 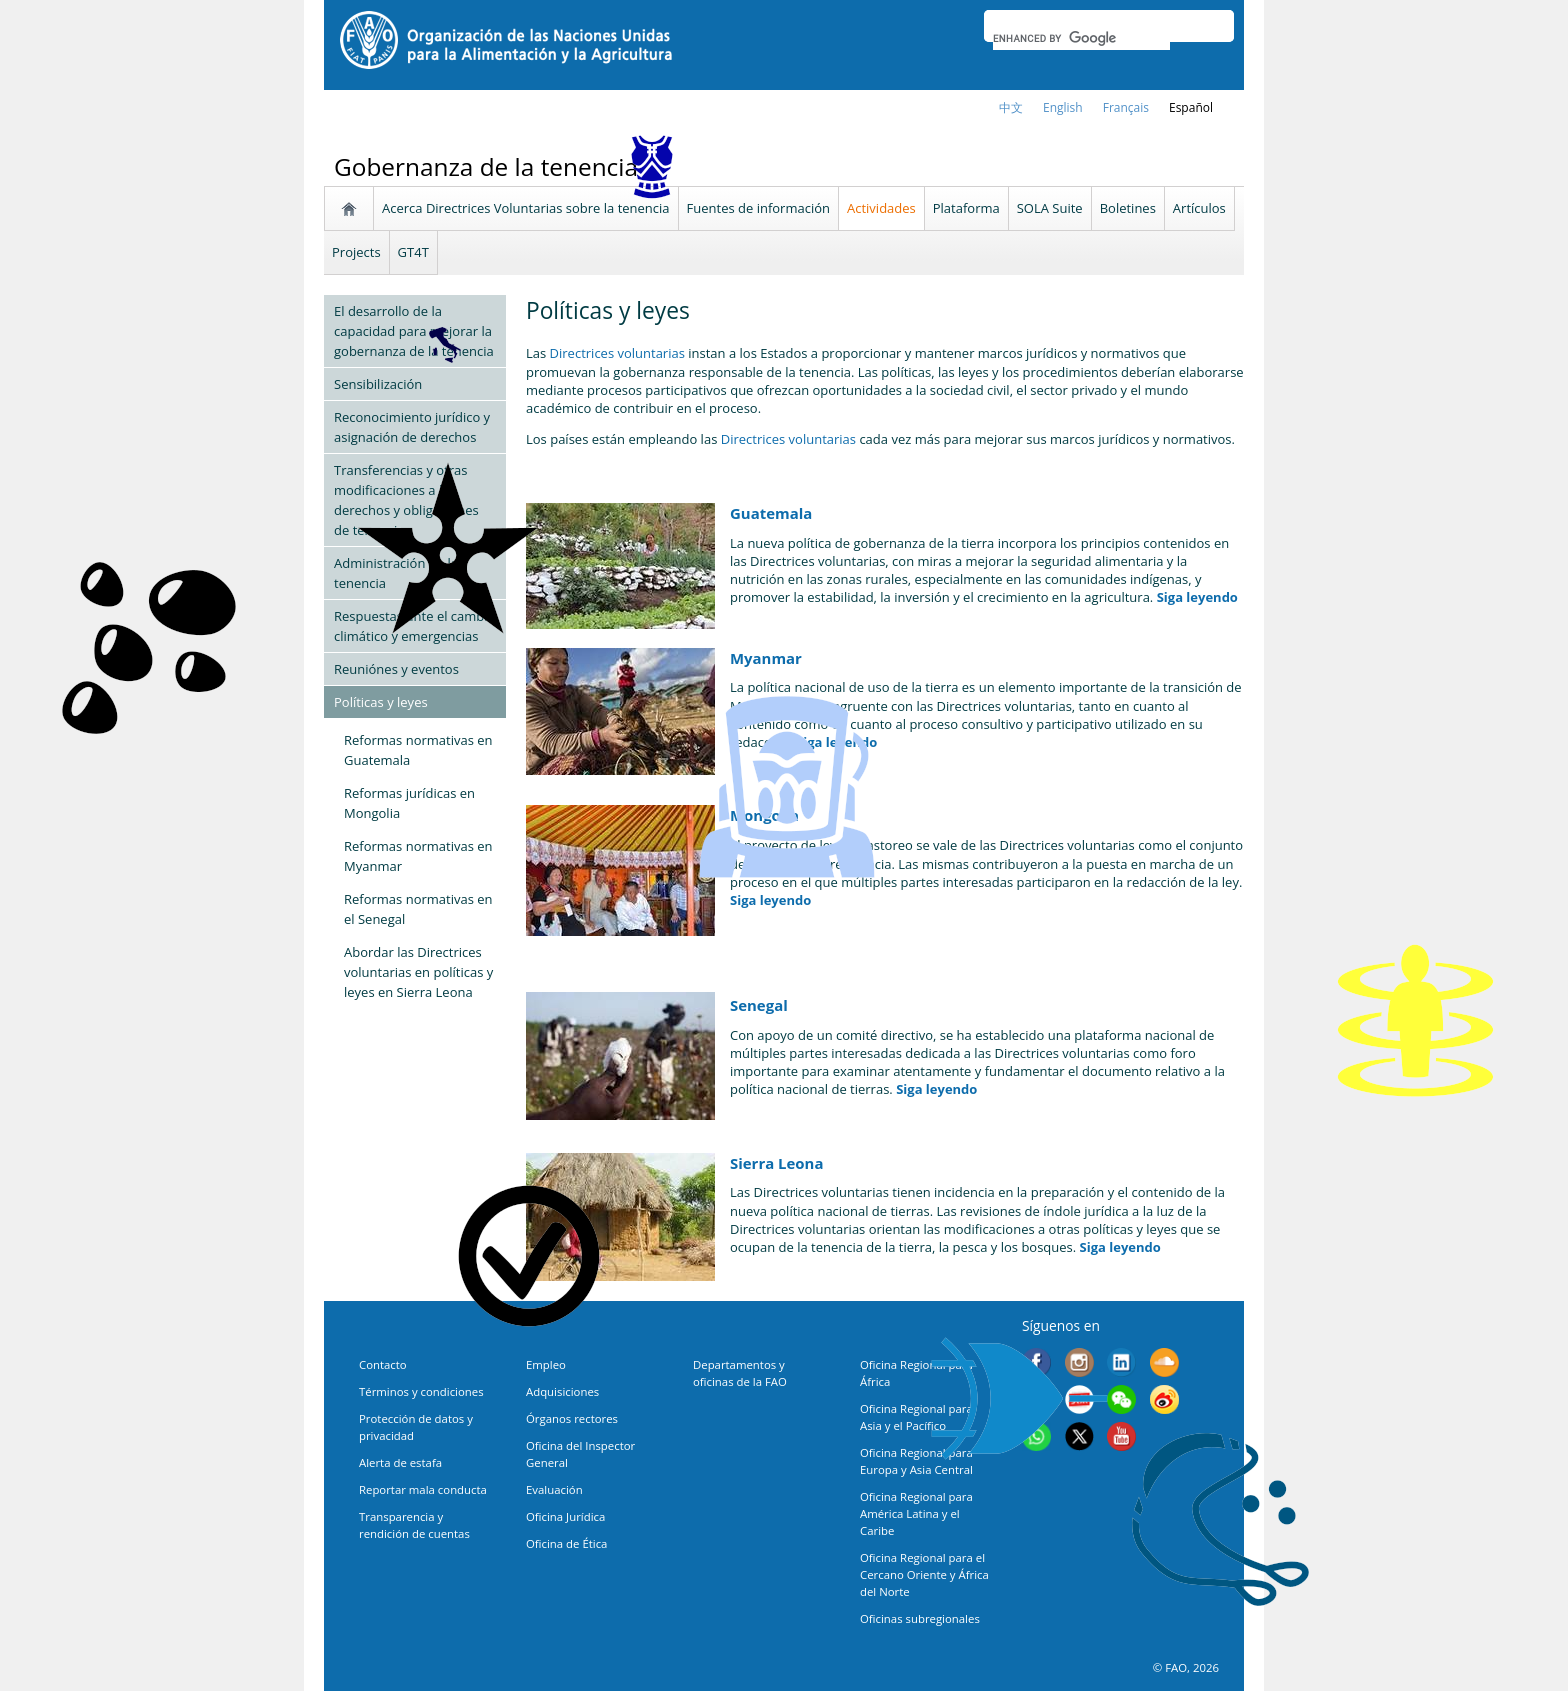 What do you see at coordinates (787, 782) in the screenshot?
I see `indicates hazardous material or contamination zone` at bounding box center [787, 782].